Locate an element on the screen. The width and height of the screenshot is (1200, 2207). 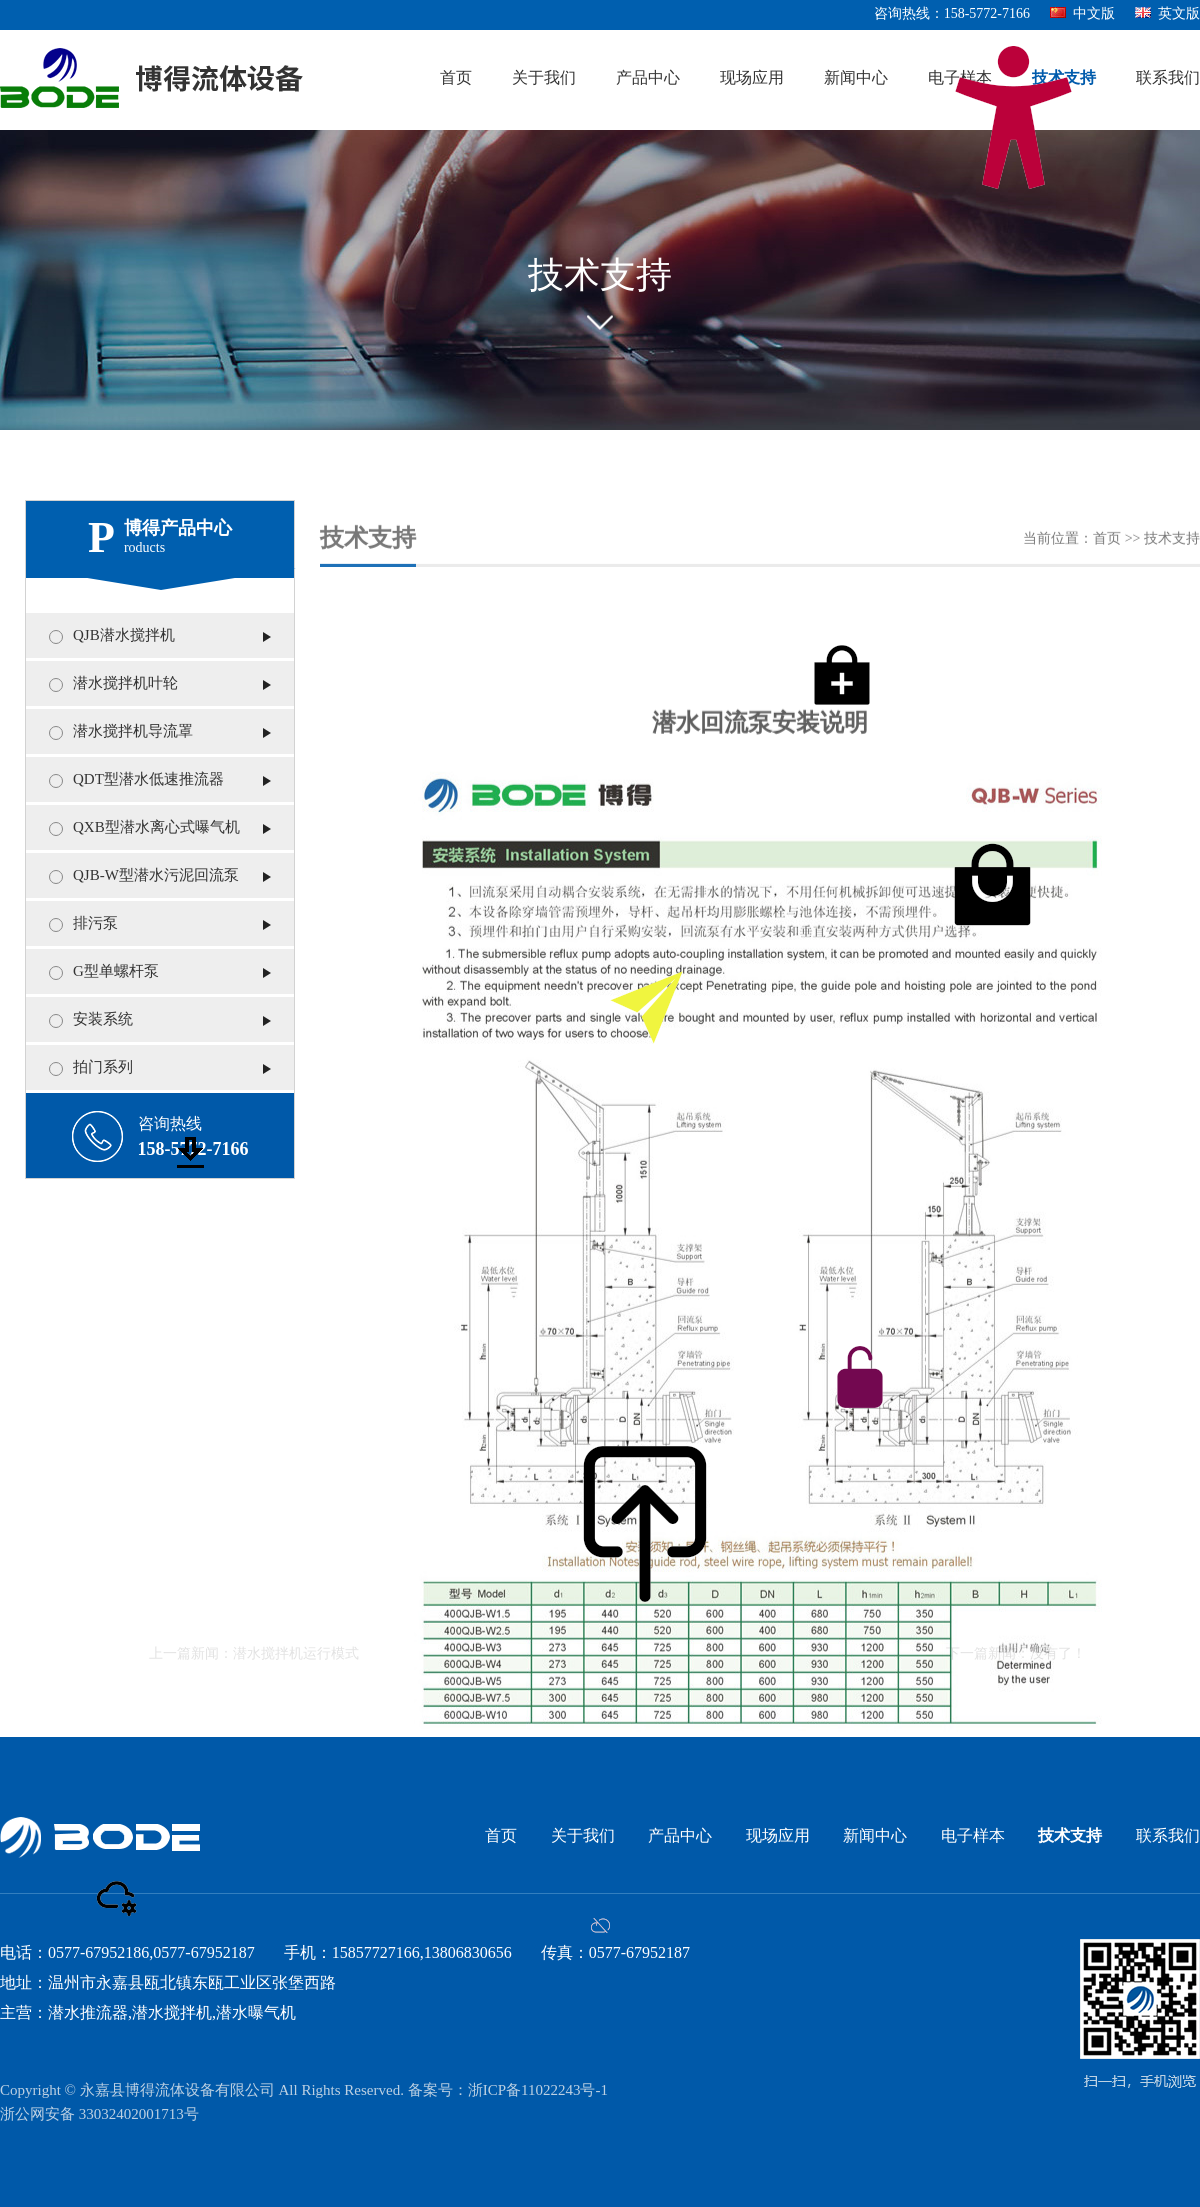
cloud storage unavailable or offline is located at coordinates (600, 1925).